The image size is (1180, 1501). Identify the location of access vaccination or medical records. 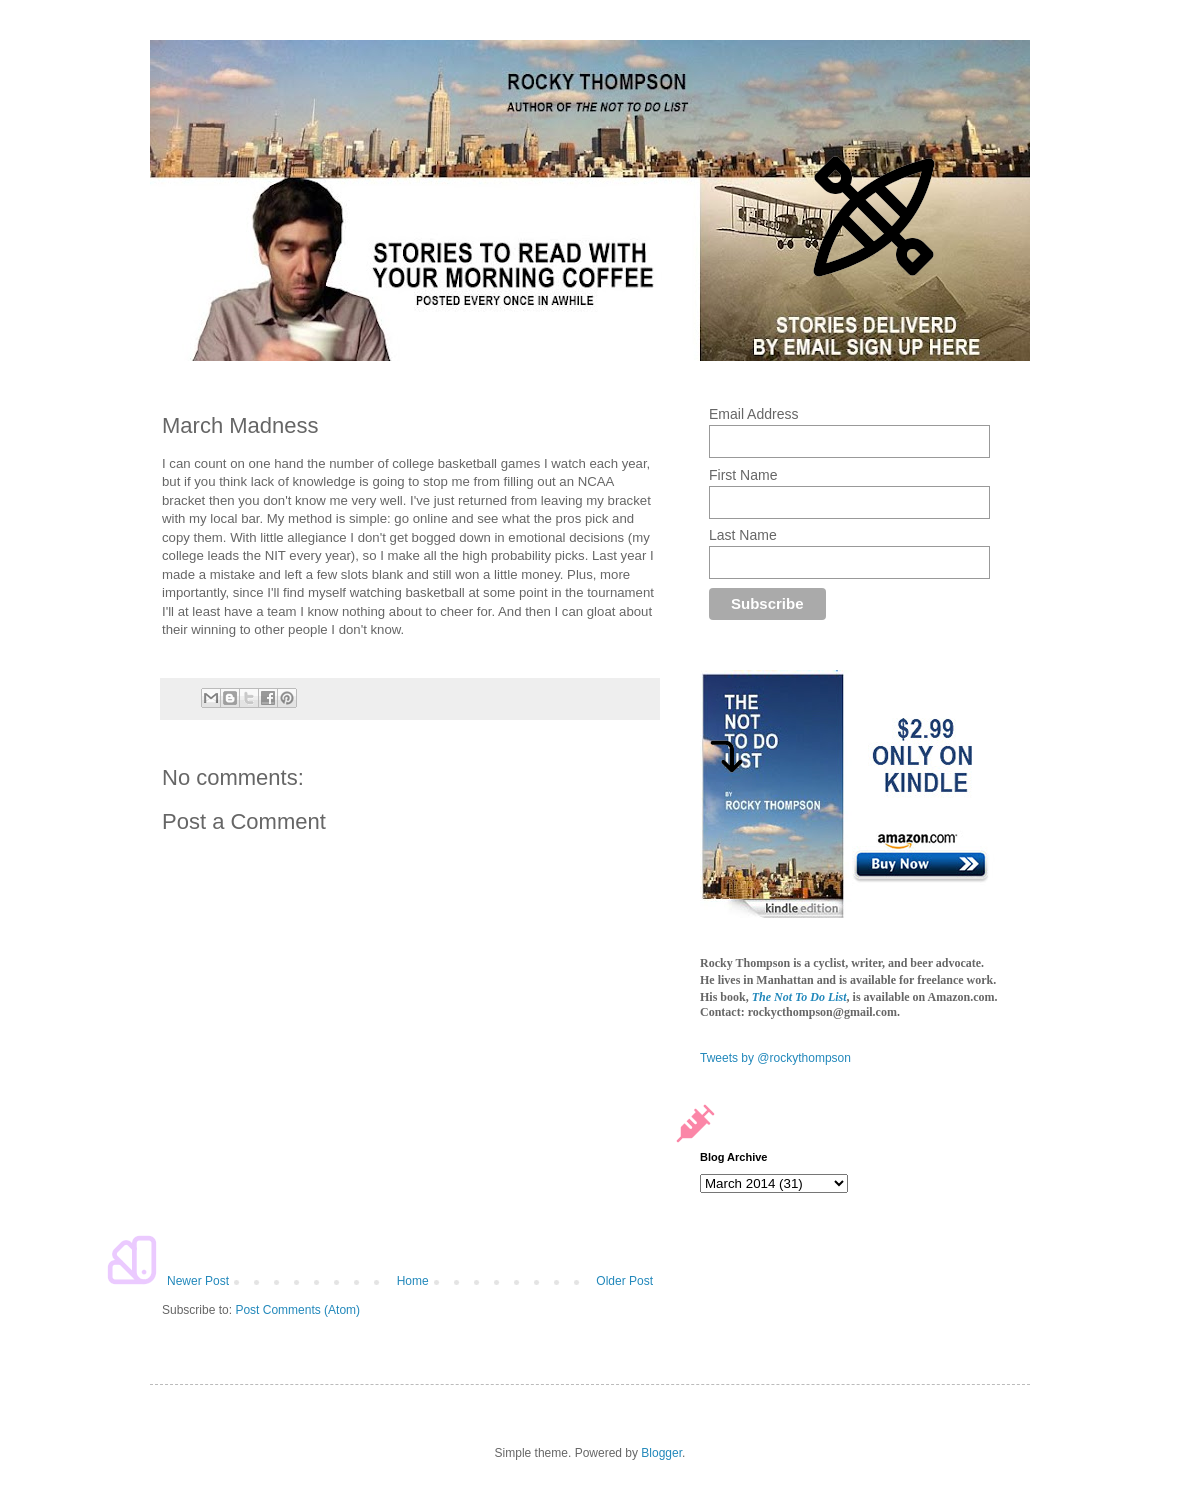
(695, 1123).